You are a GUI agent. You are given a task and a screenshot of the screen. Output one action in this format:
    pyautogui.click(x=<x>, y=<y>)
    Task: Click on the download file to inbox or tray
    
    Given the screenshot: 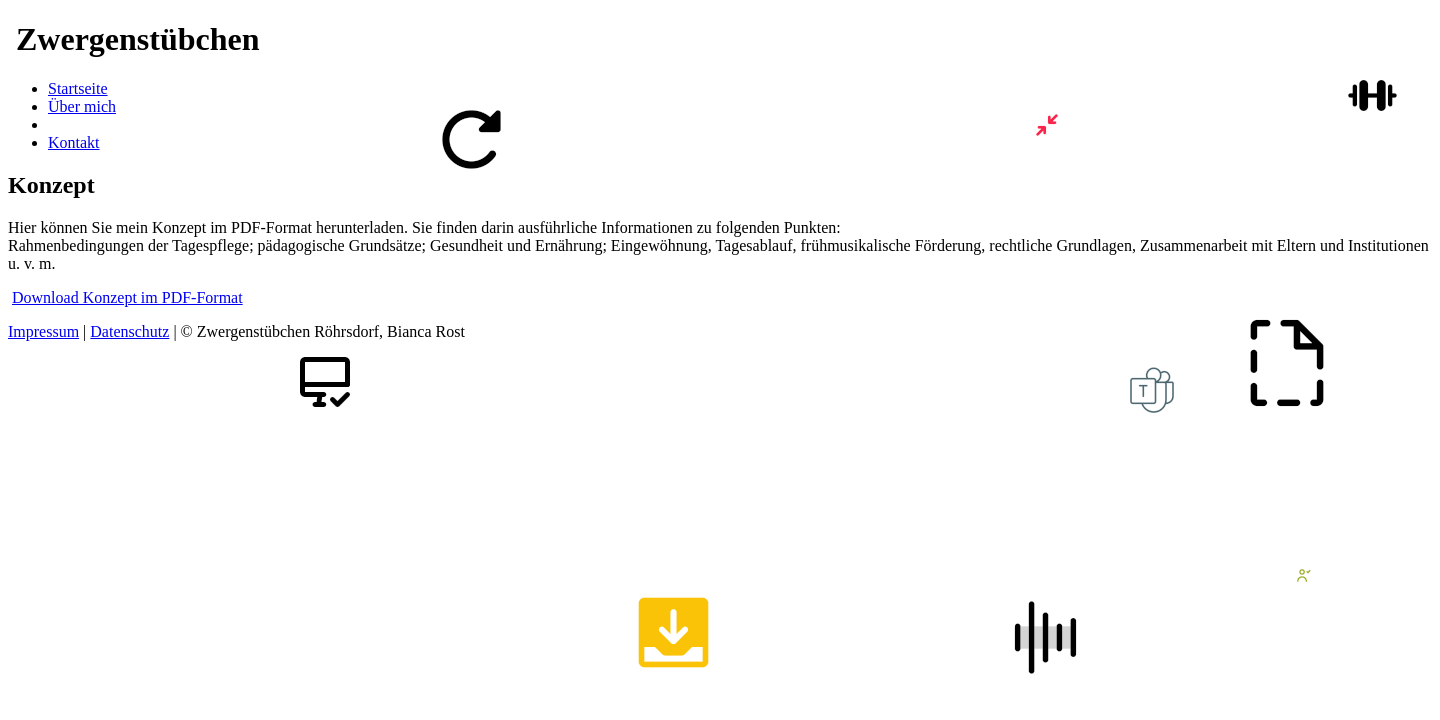 What is the action you would take?
    pyautogui.click(x=673, y=632)
    